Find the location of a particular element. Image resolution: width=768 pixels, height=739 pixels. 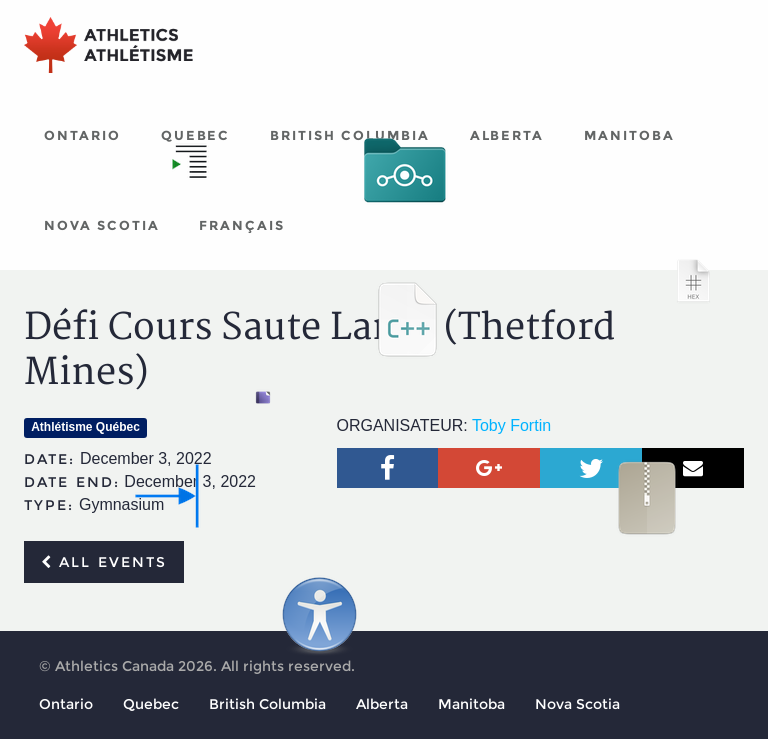

open LineageOS system folder is located at coordinates (404, 172).